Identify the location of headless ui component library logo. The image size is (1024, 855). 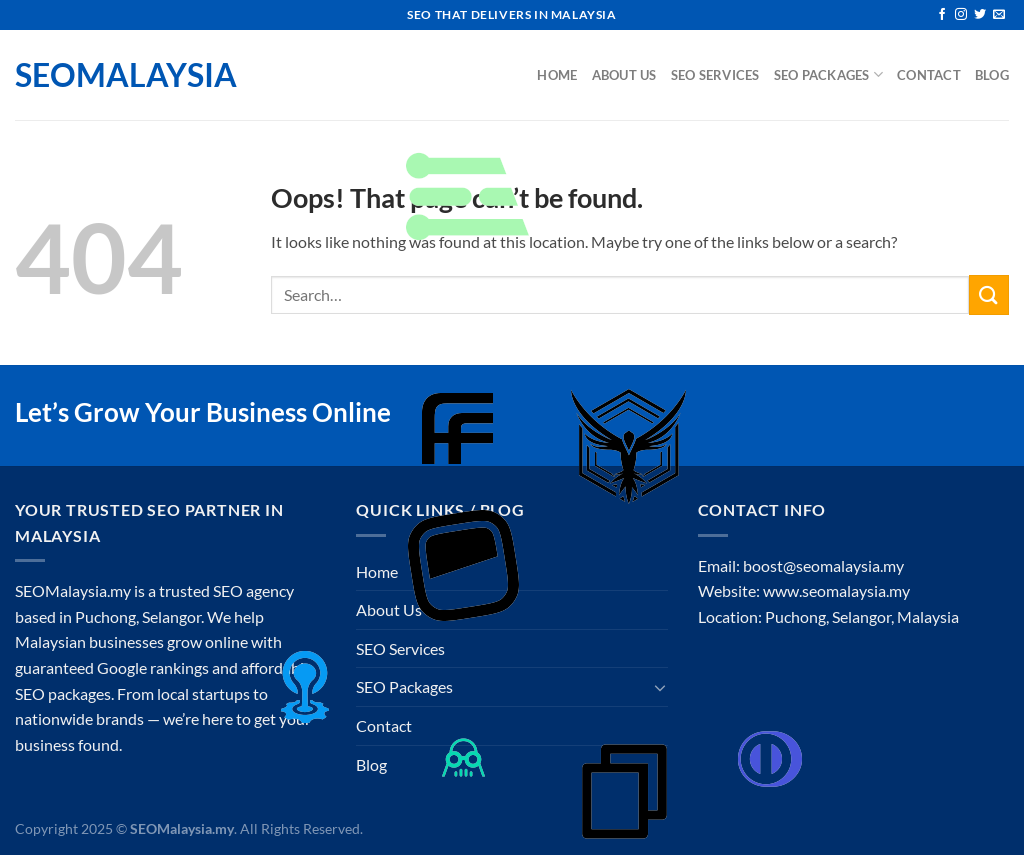
(463, 565).